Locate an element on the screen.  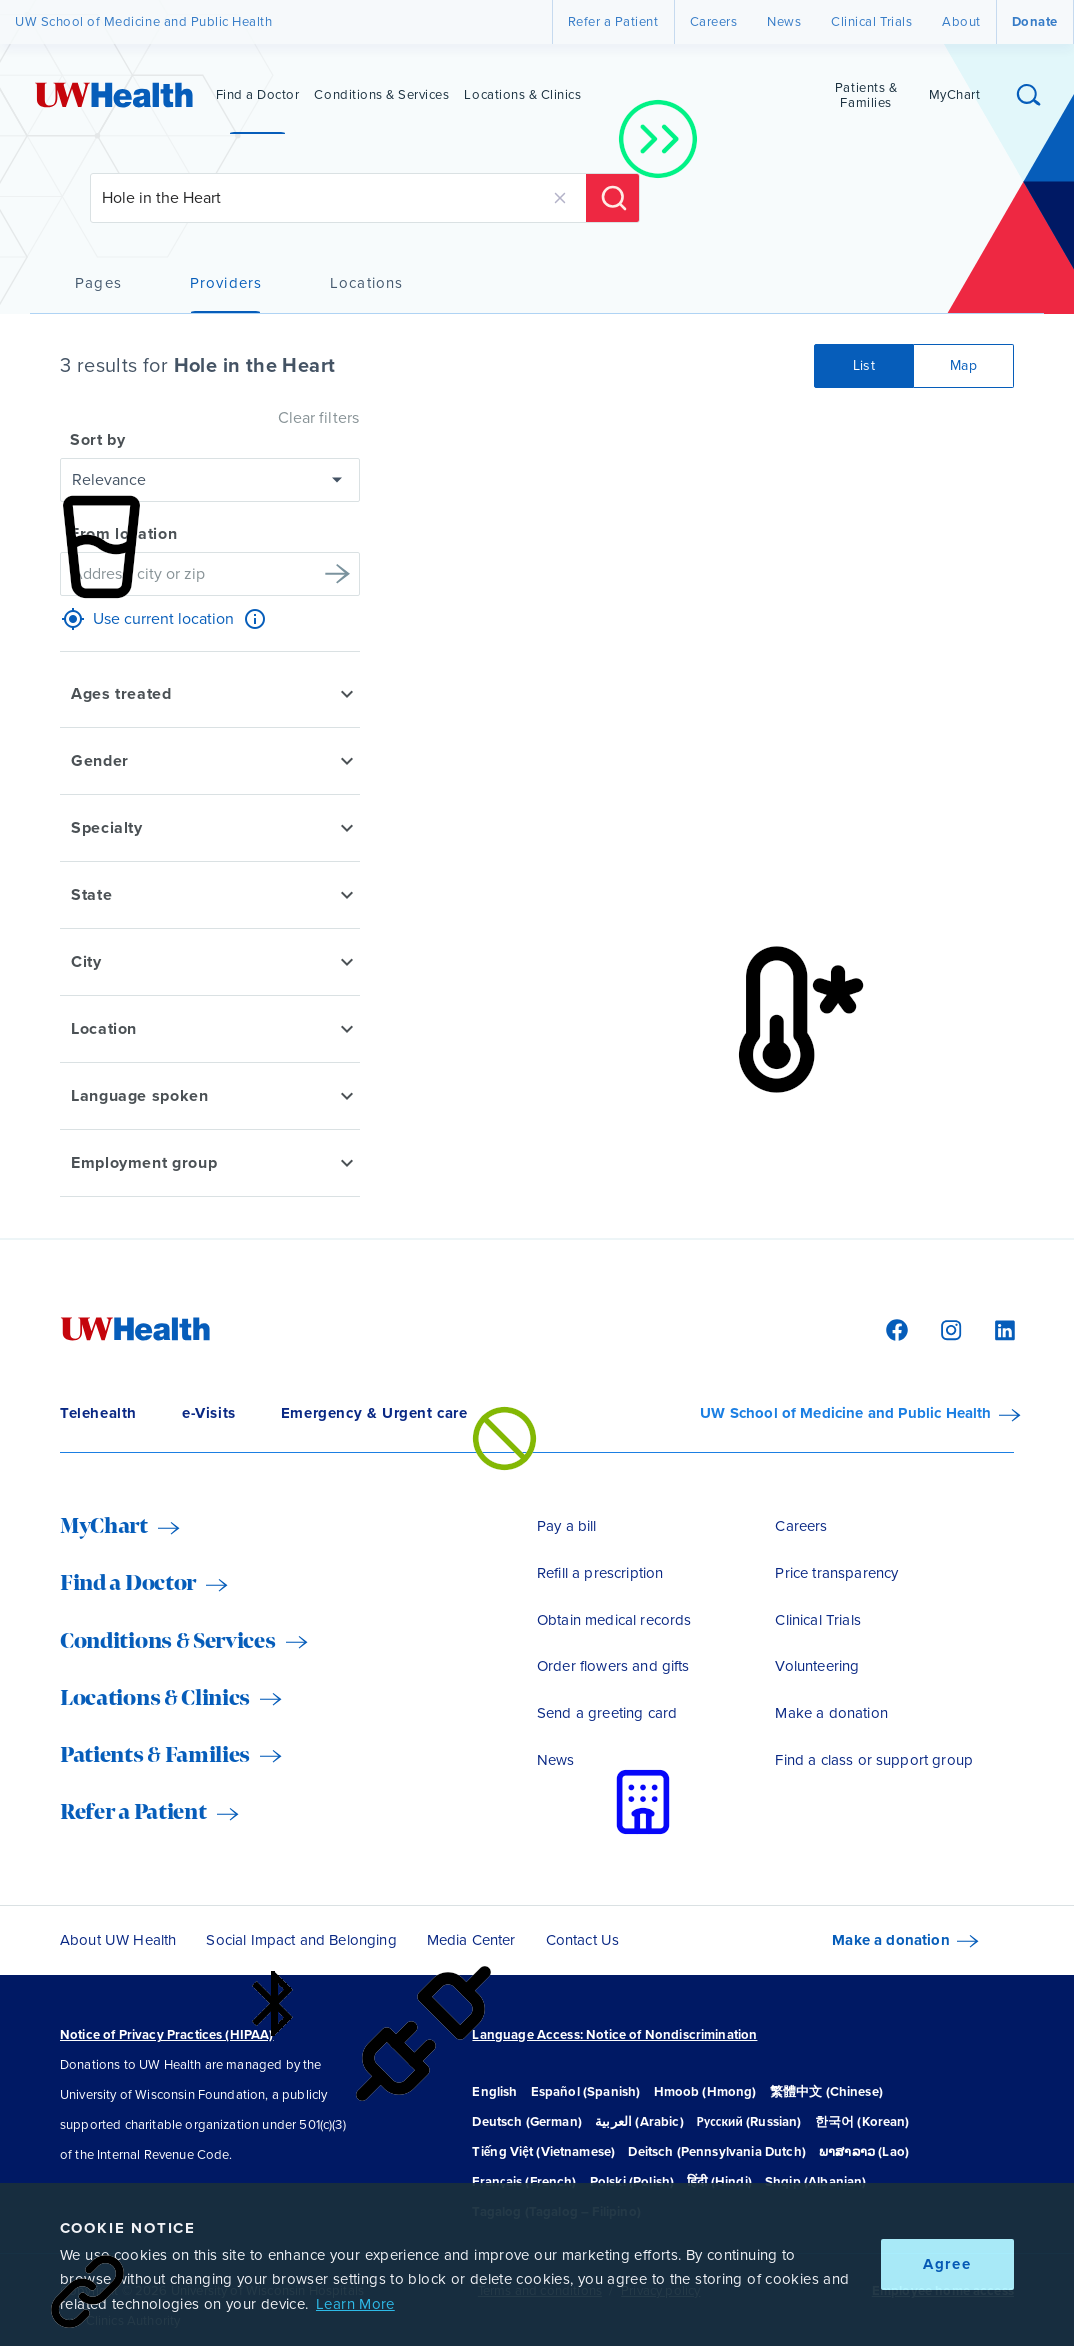
skip forward or advance to next item is located at coordinates (658, 139).